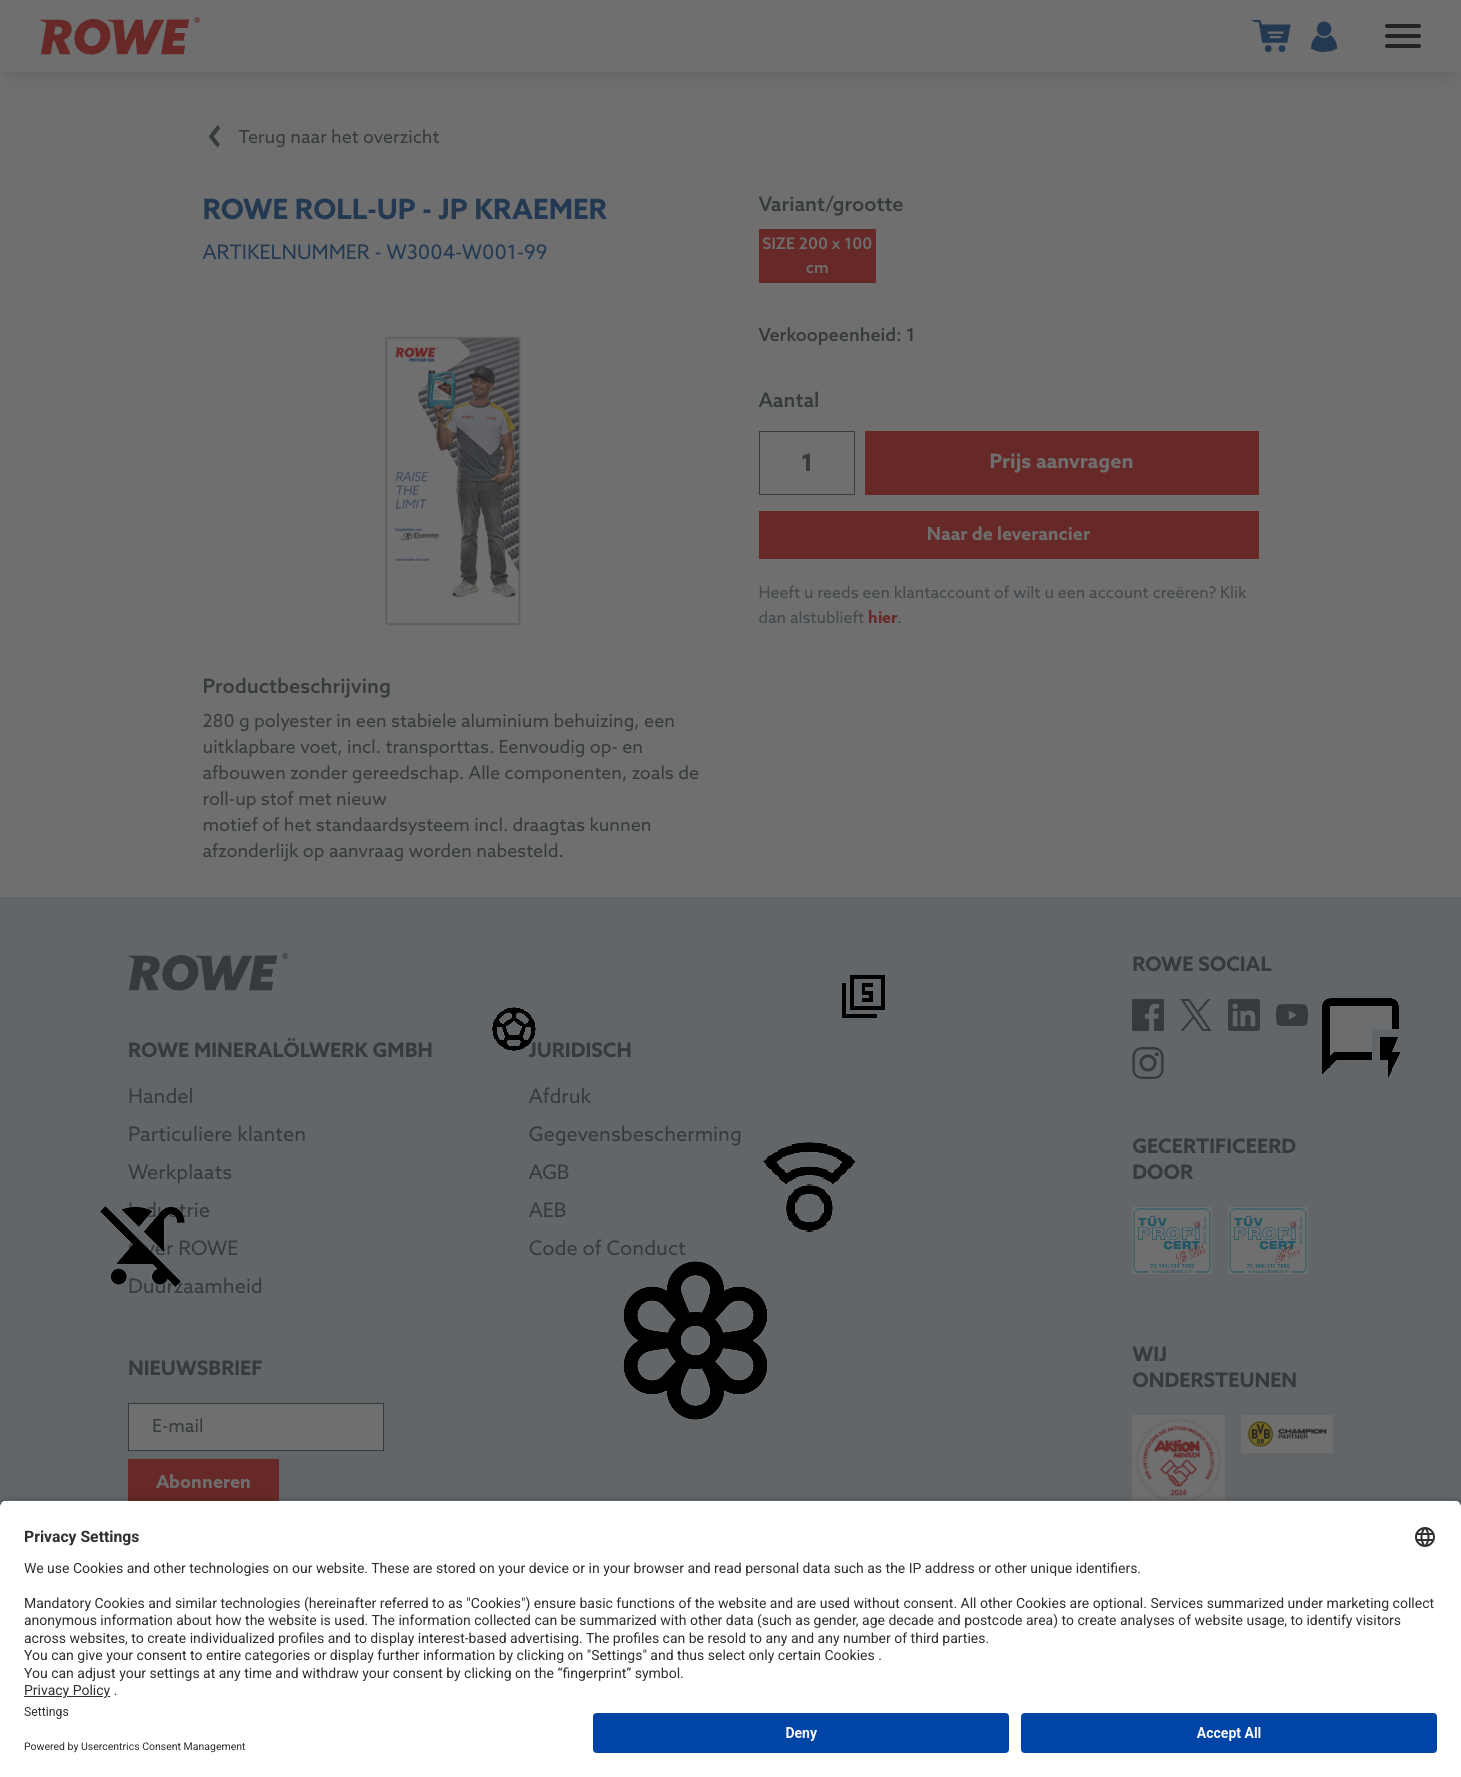 Image resolution: width=1461 pixels, height=1777 pixels. What do you see at coordinates (143, 1243) in the screenshot?
I see `indicates strollers are not permitted in this area` at bounding box center [143, 1243].